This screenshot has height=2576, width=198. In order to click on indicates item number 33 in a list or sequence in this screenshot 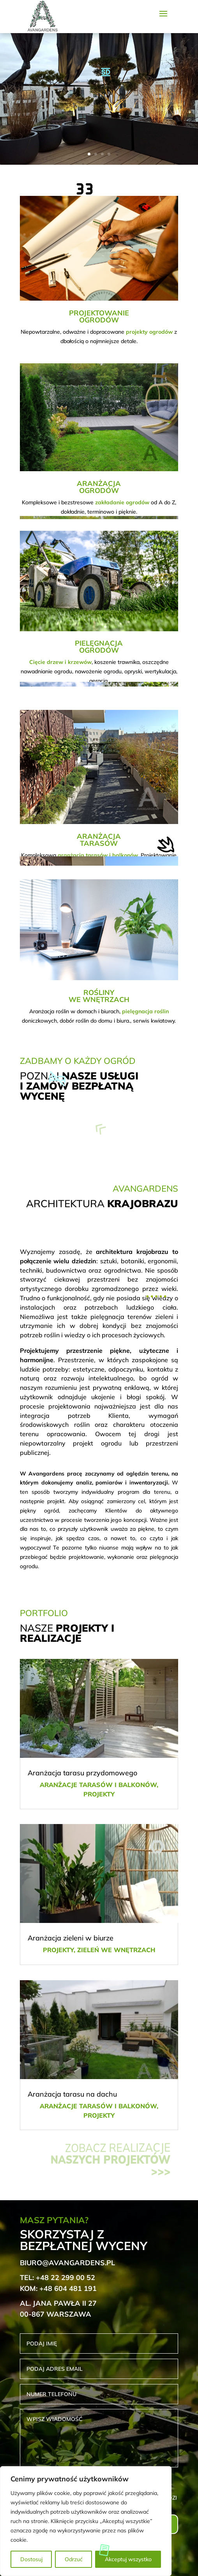, I will do `click(85, 189)`.